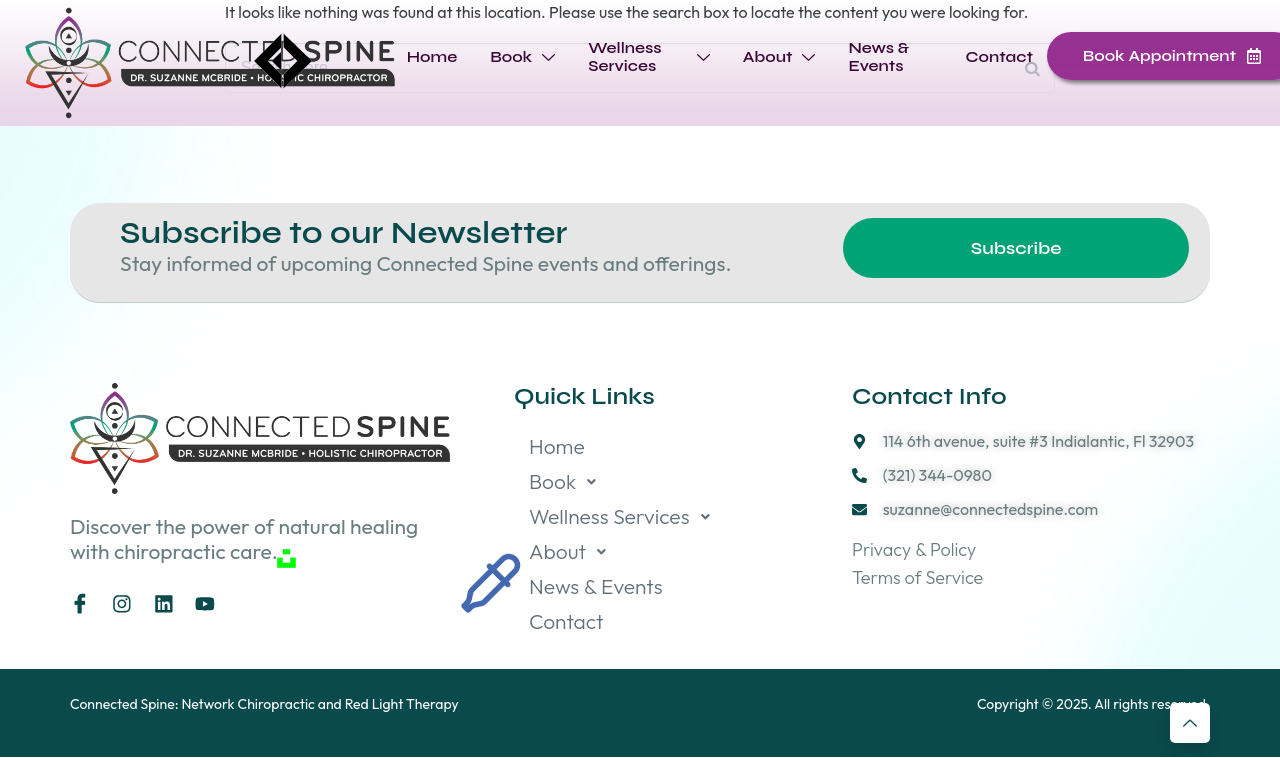 Image resolution: width=1280 pixels, height=758 pixels. I want to click on open unsplash to browse stock photos, so click(286, 558).